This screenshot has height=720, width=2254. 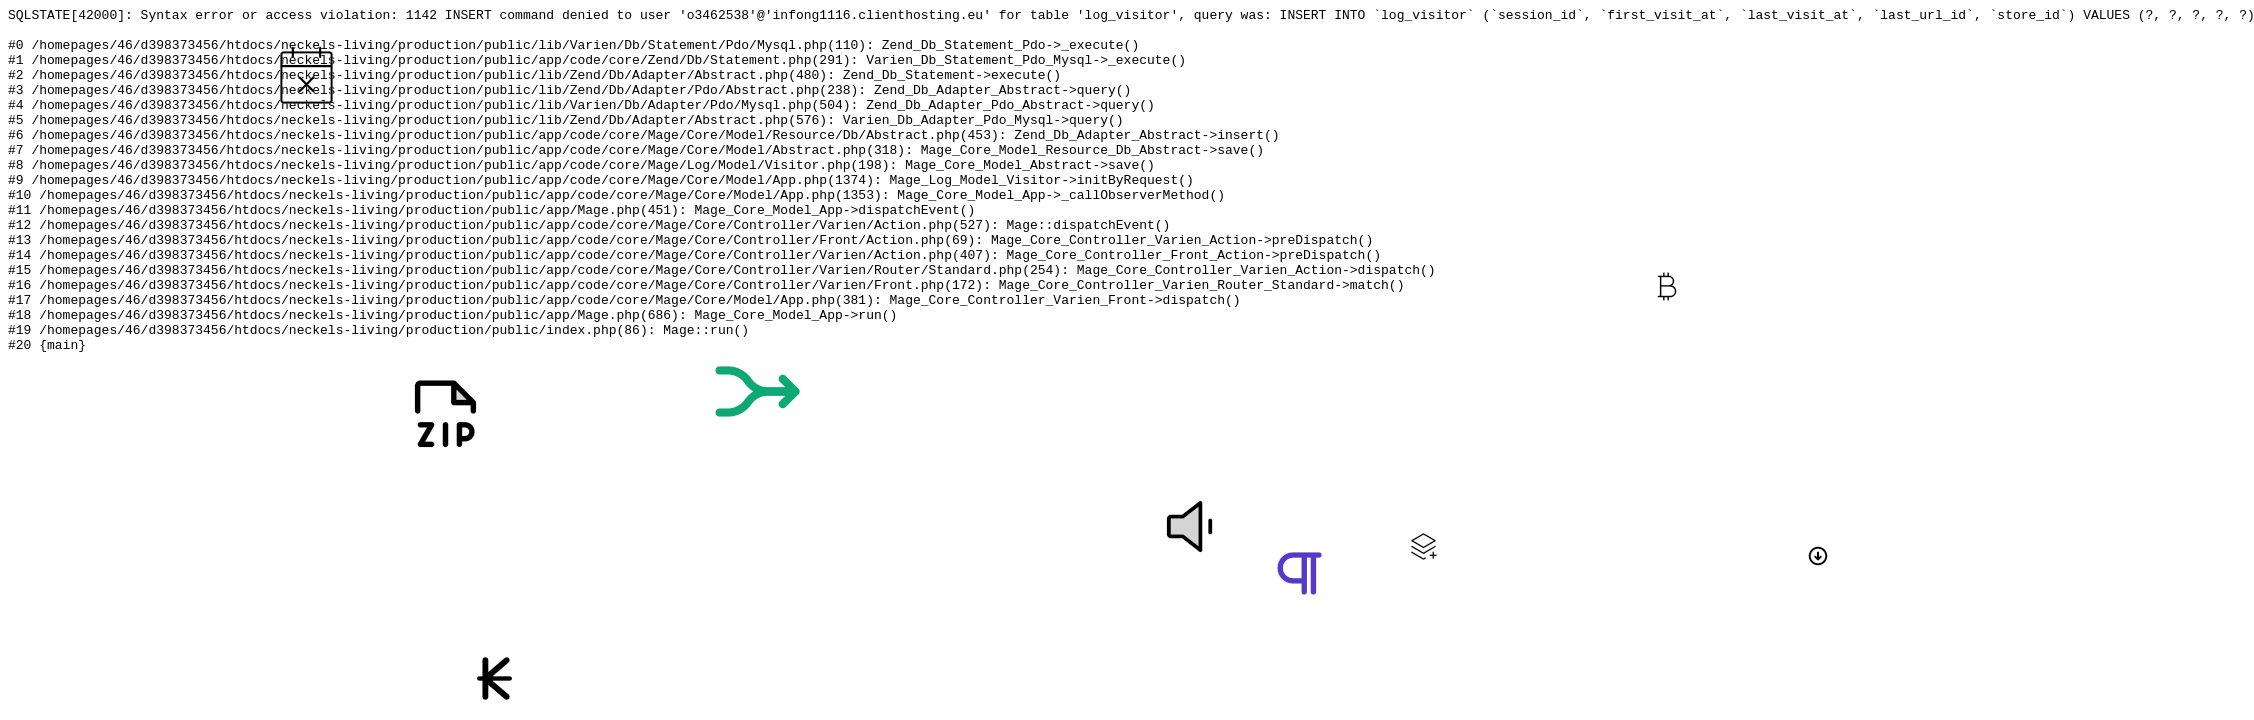 What do you see at coordinates (1666, 287) in the screenshot?
I see `view bitcoin balance or wallet` at bounding box center [1666, 287].